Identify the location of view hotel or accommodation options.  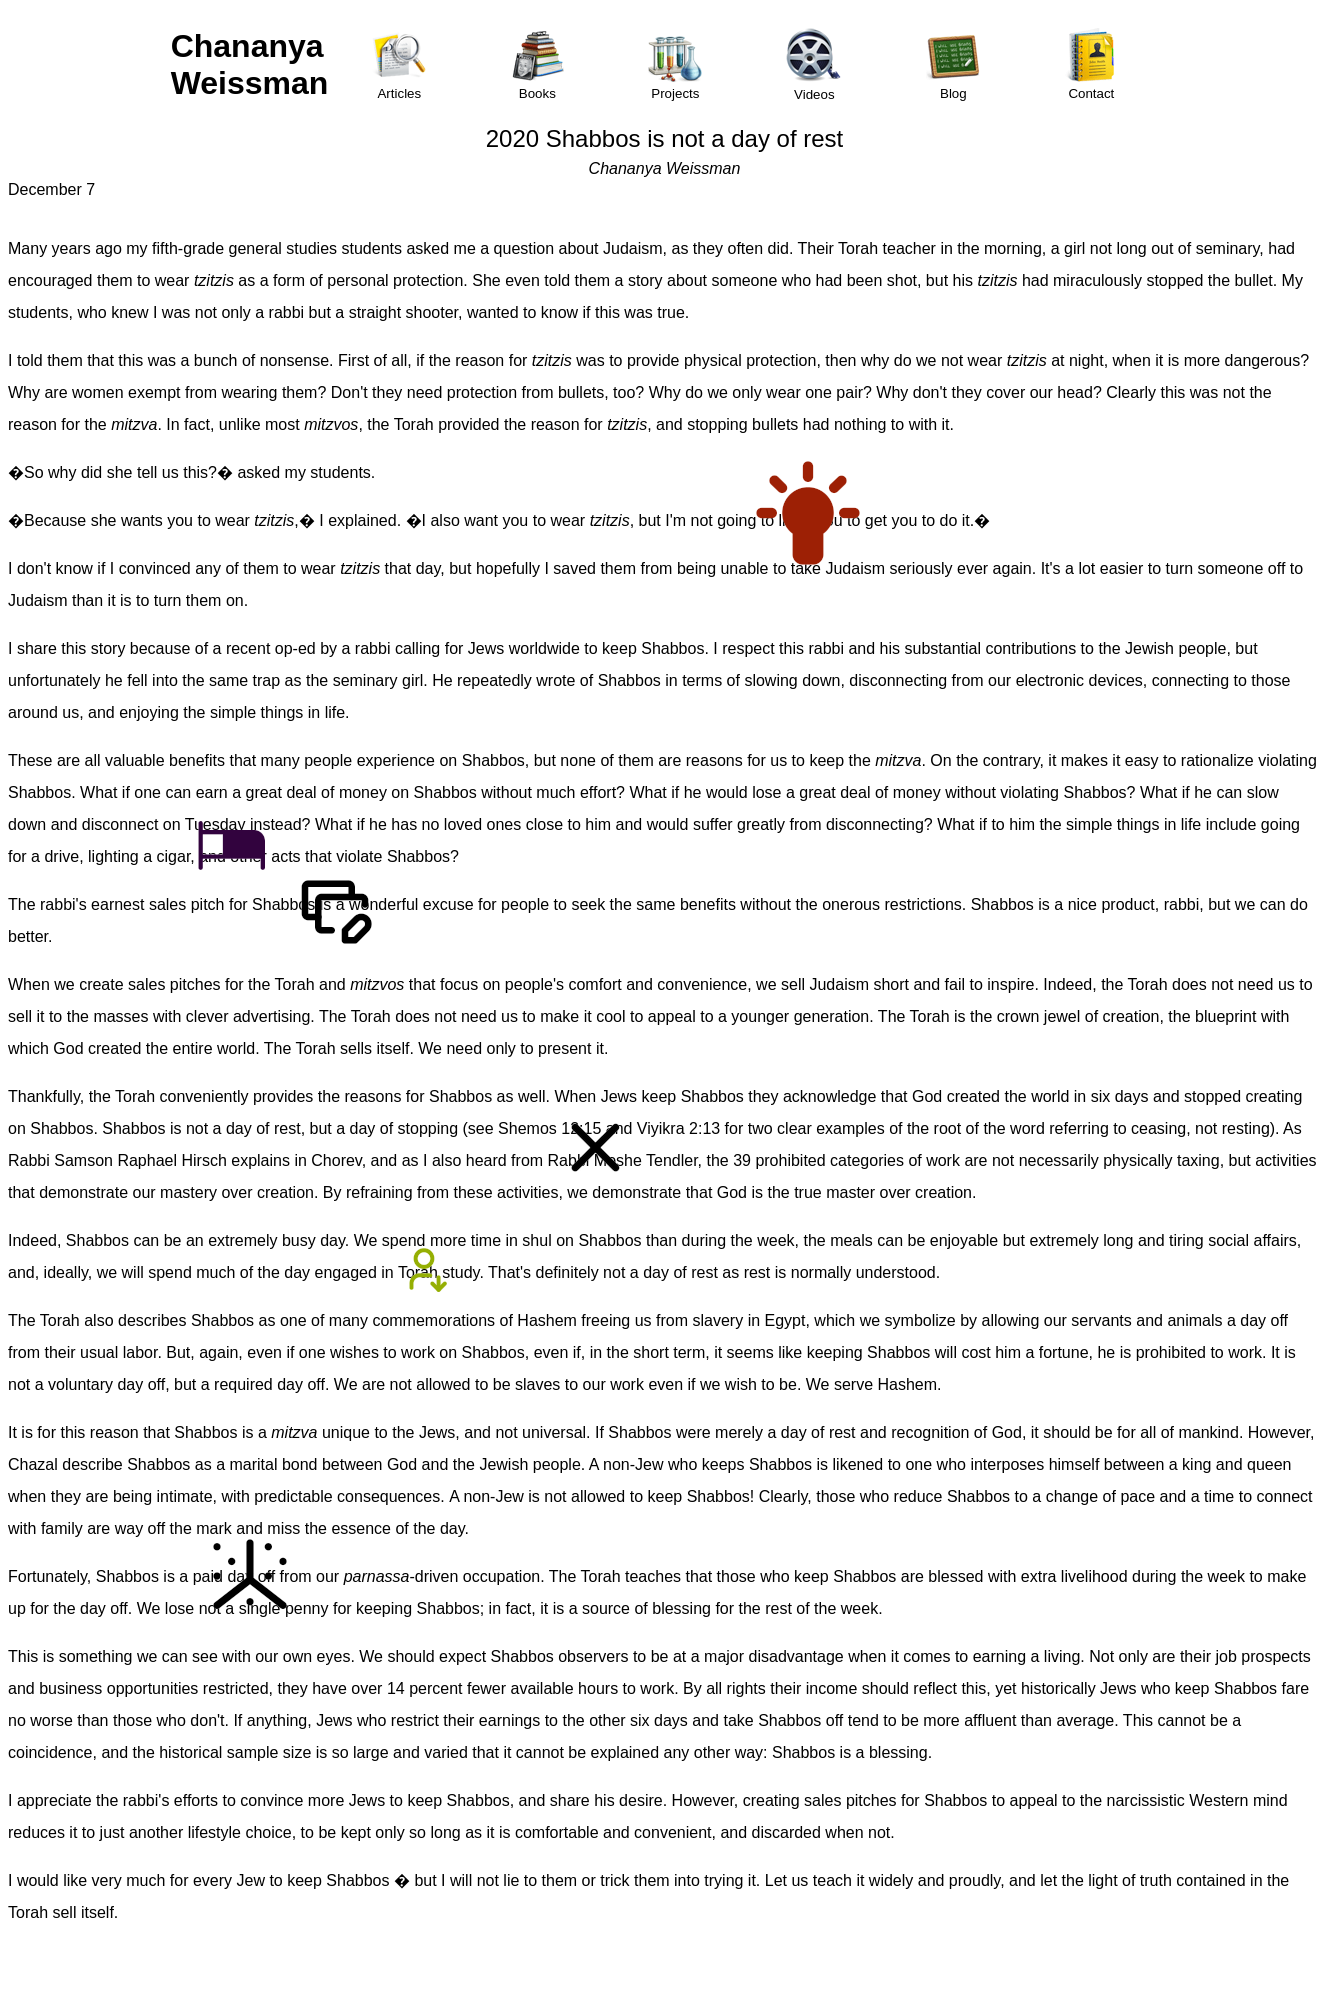
(229, 845).